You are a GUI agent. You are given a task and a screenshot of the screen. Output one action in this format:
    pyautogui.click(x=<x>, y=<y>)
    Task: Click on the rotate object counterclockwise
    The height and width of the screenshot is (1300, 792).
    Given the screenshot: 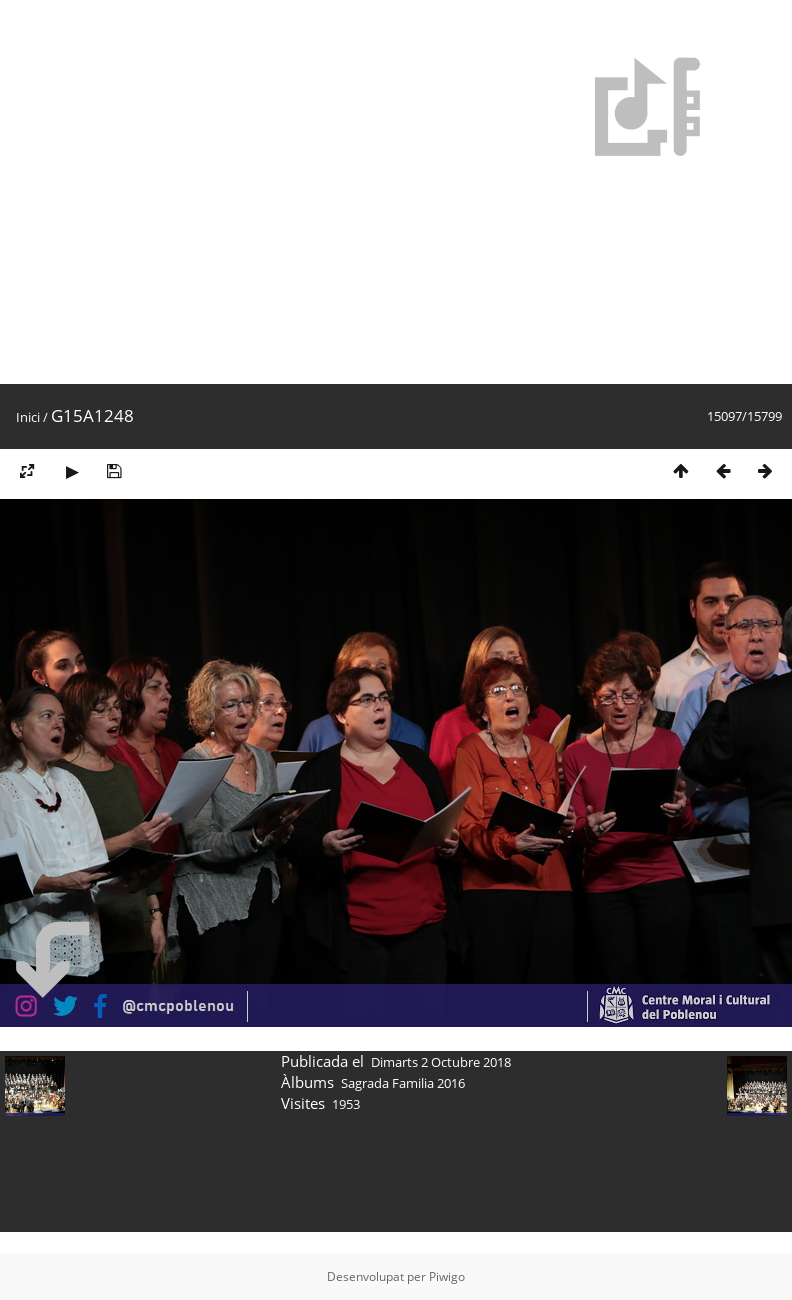 What is the action you would take?
    pyautogui.click(x=56, y=955)
    